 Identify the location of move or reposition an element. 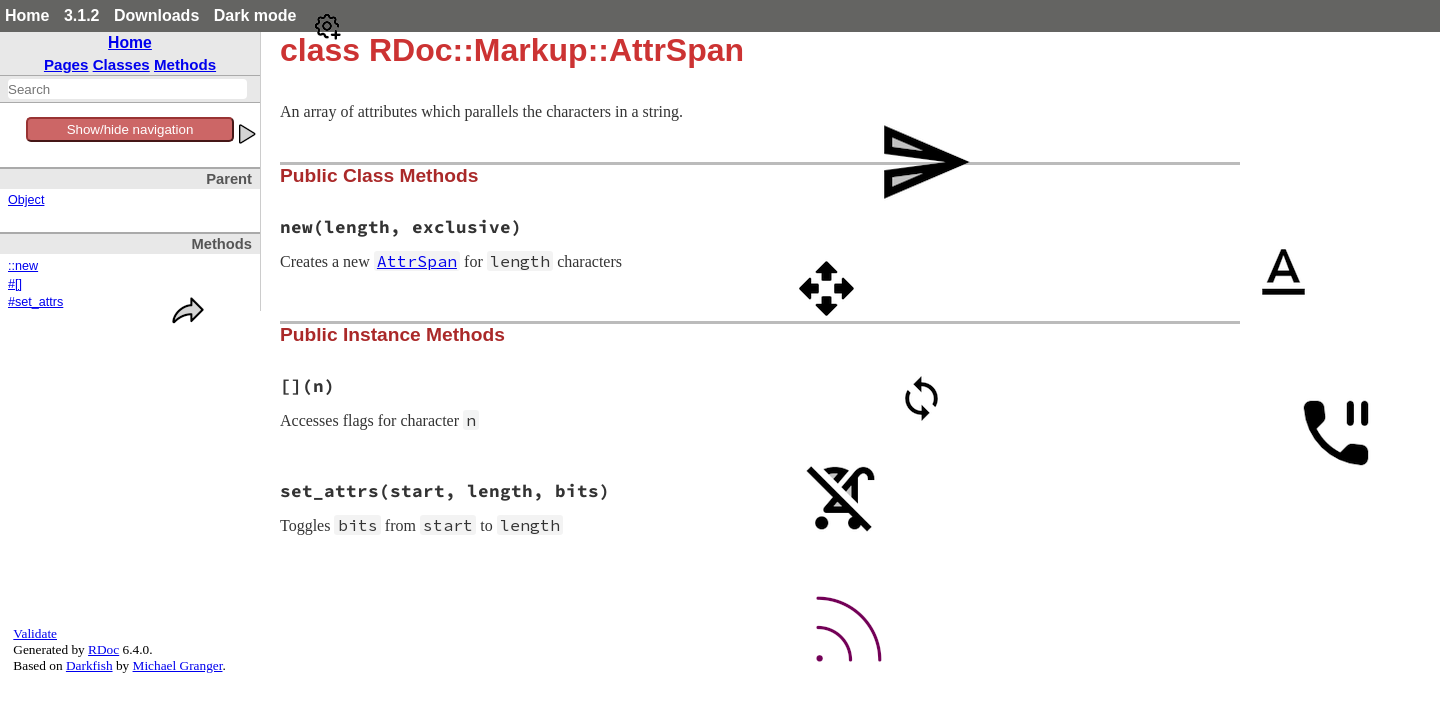
(826, 288).